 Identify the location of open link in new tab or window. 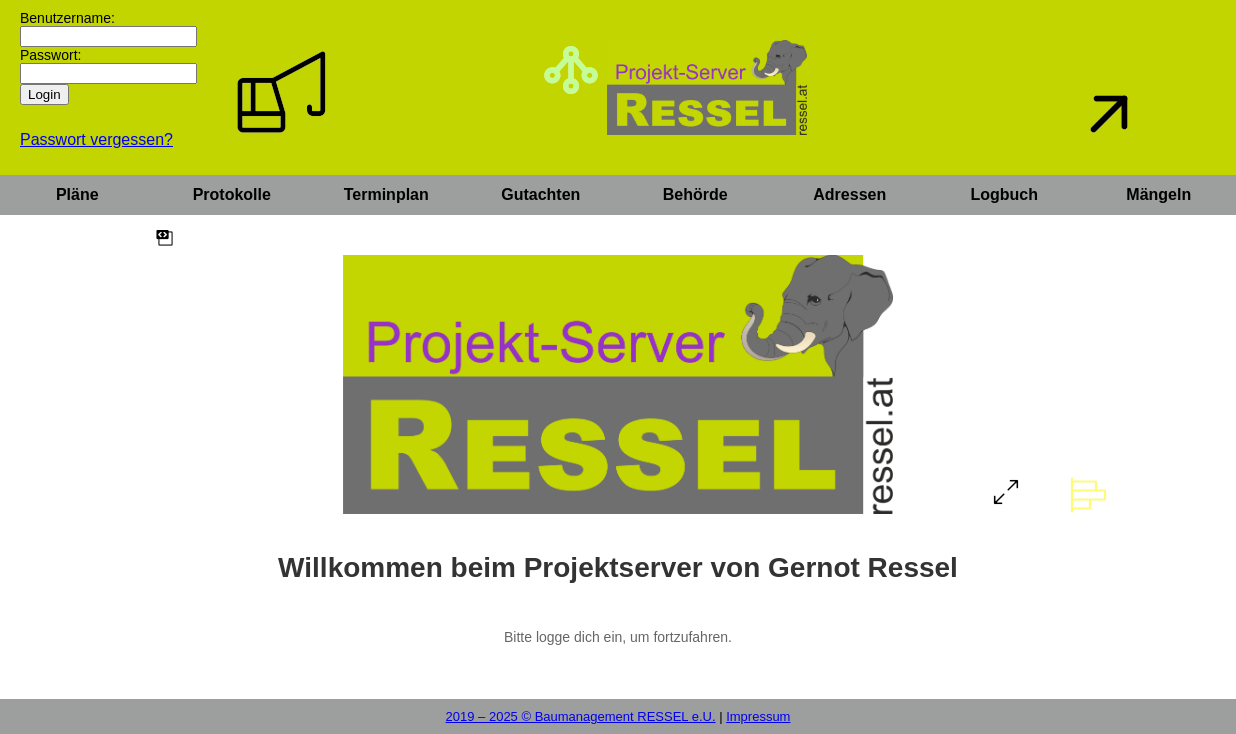
(1109, 114).